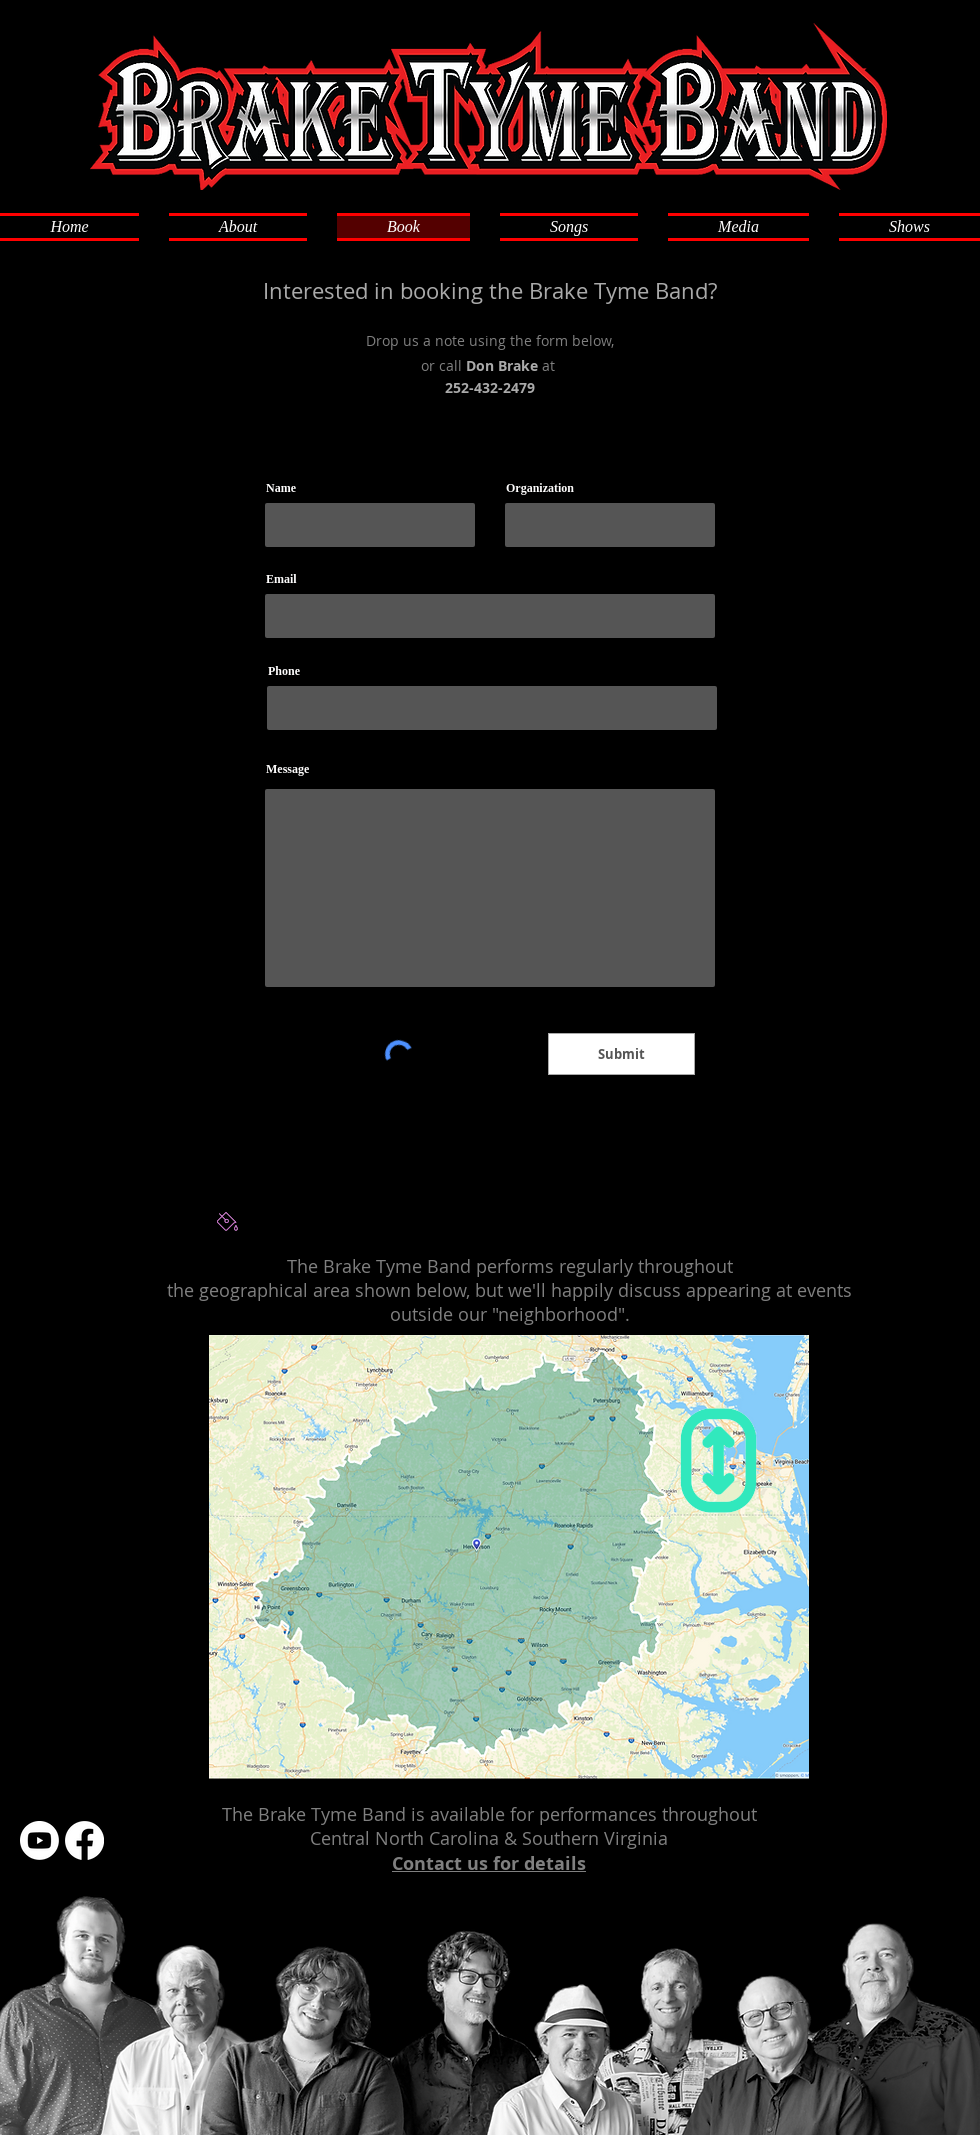  I want to click on fill an area with a selected color, so click(227, 1222).